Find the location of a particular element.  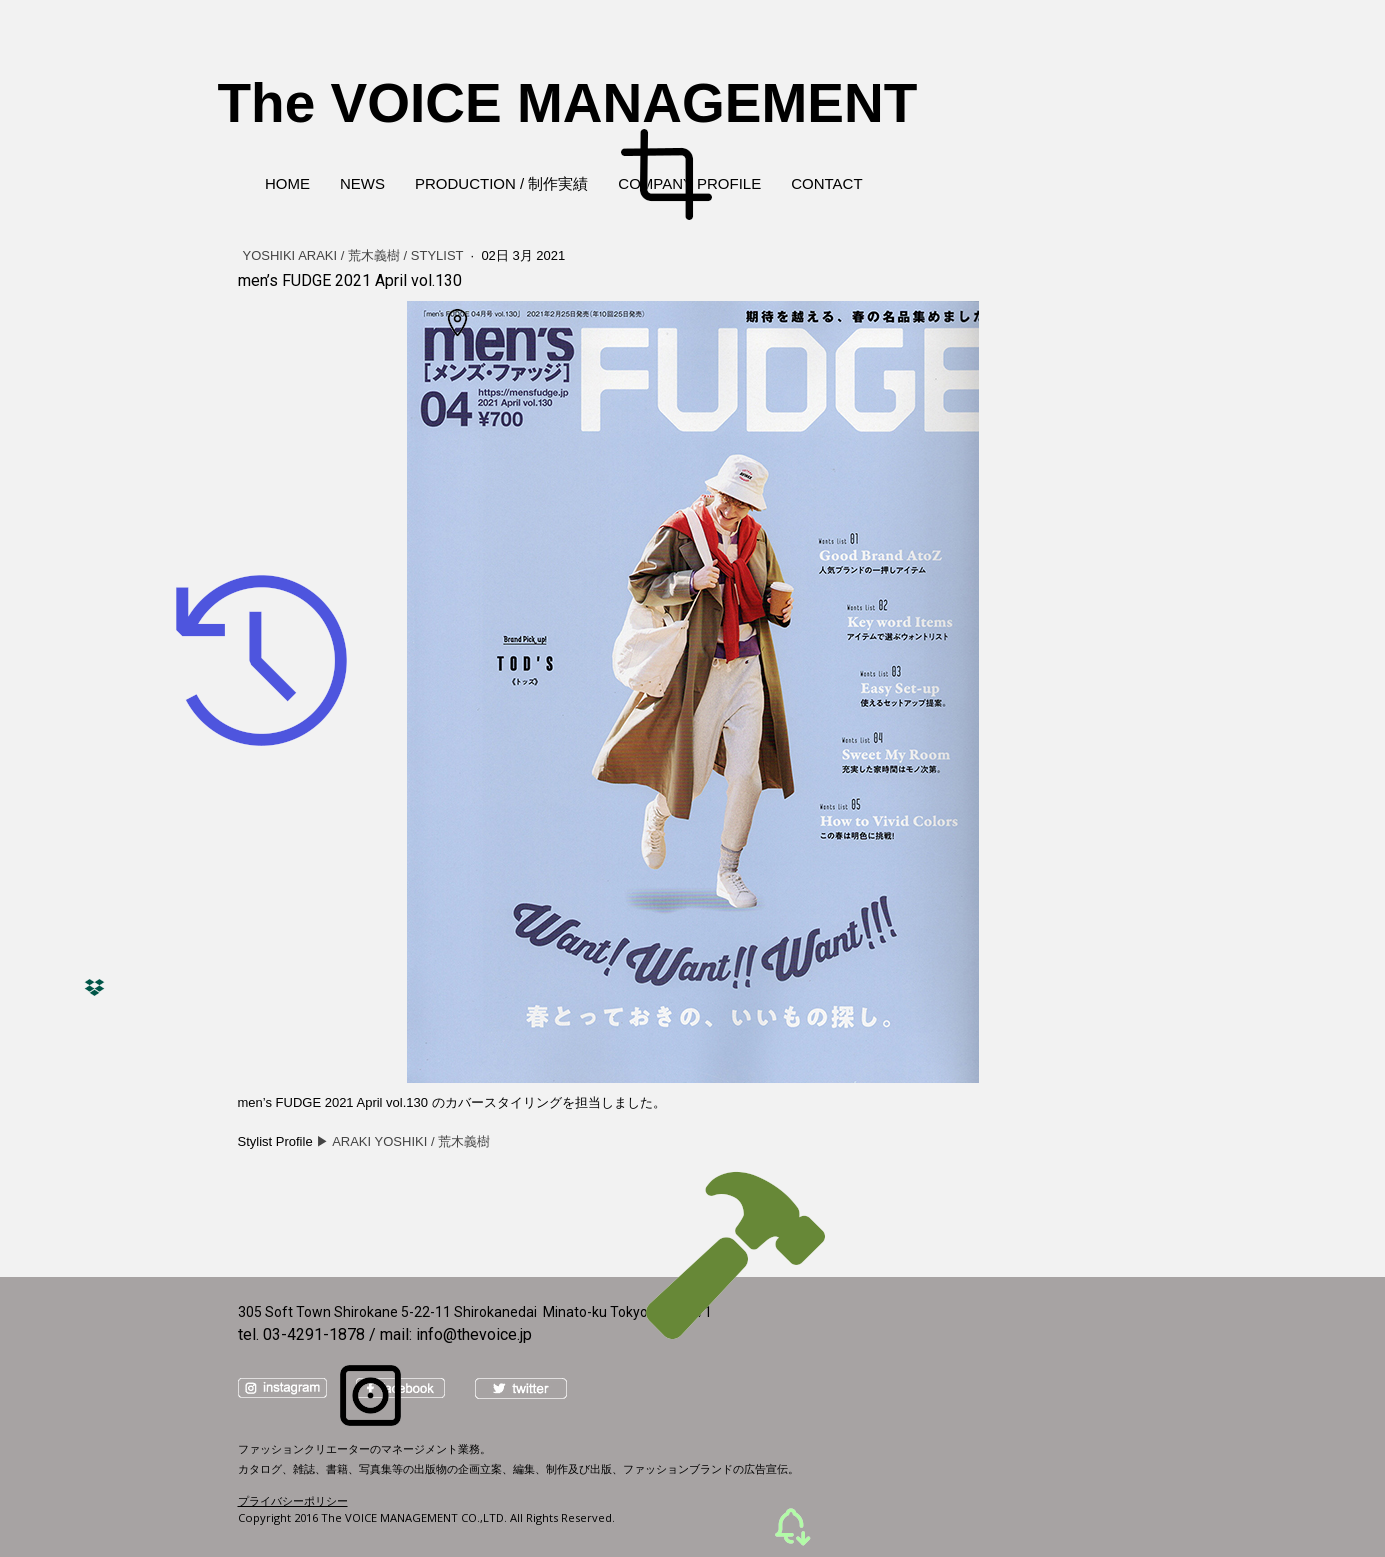

browse music or audio library is located at coordinates (370, 1395).